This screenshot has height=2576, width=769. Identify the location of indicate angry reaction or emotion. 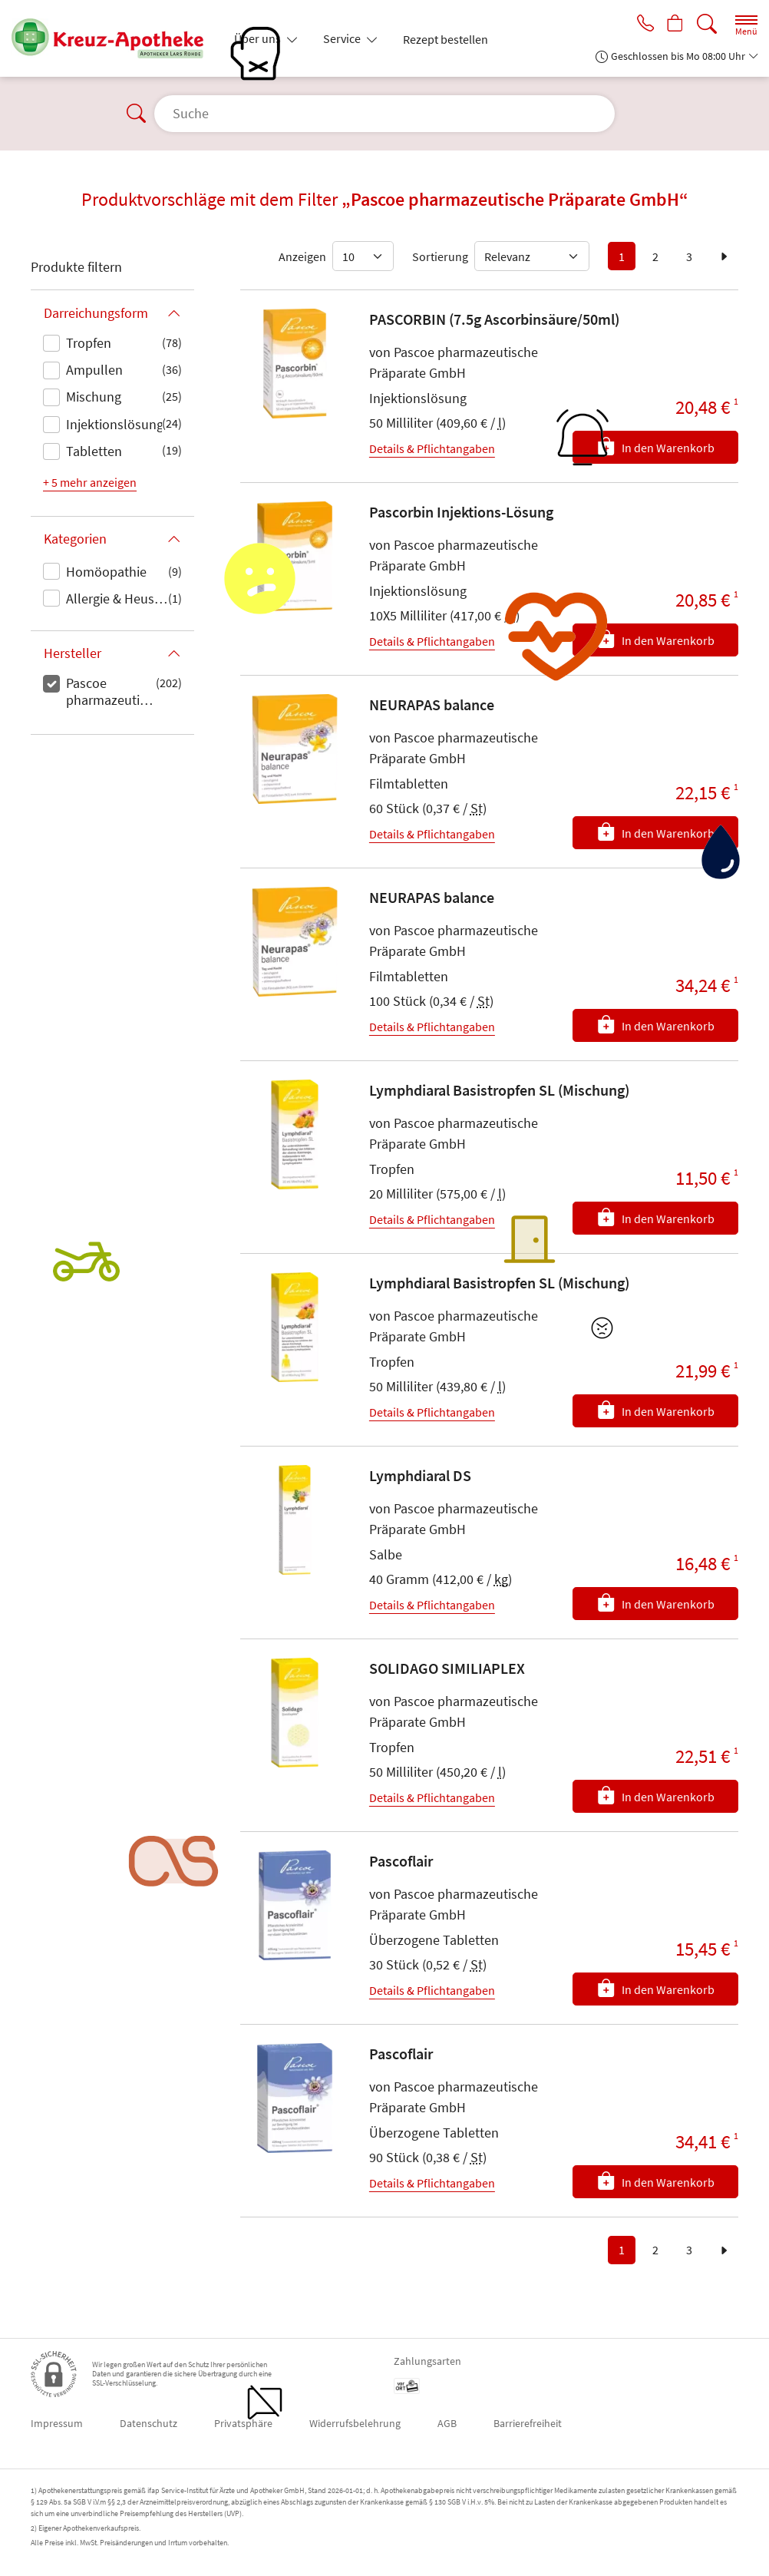
(602, 1328).